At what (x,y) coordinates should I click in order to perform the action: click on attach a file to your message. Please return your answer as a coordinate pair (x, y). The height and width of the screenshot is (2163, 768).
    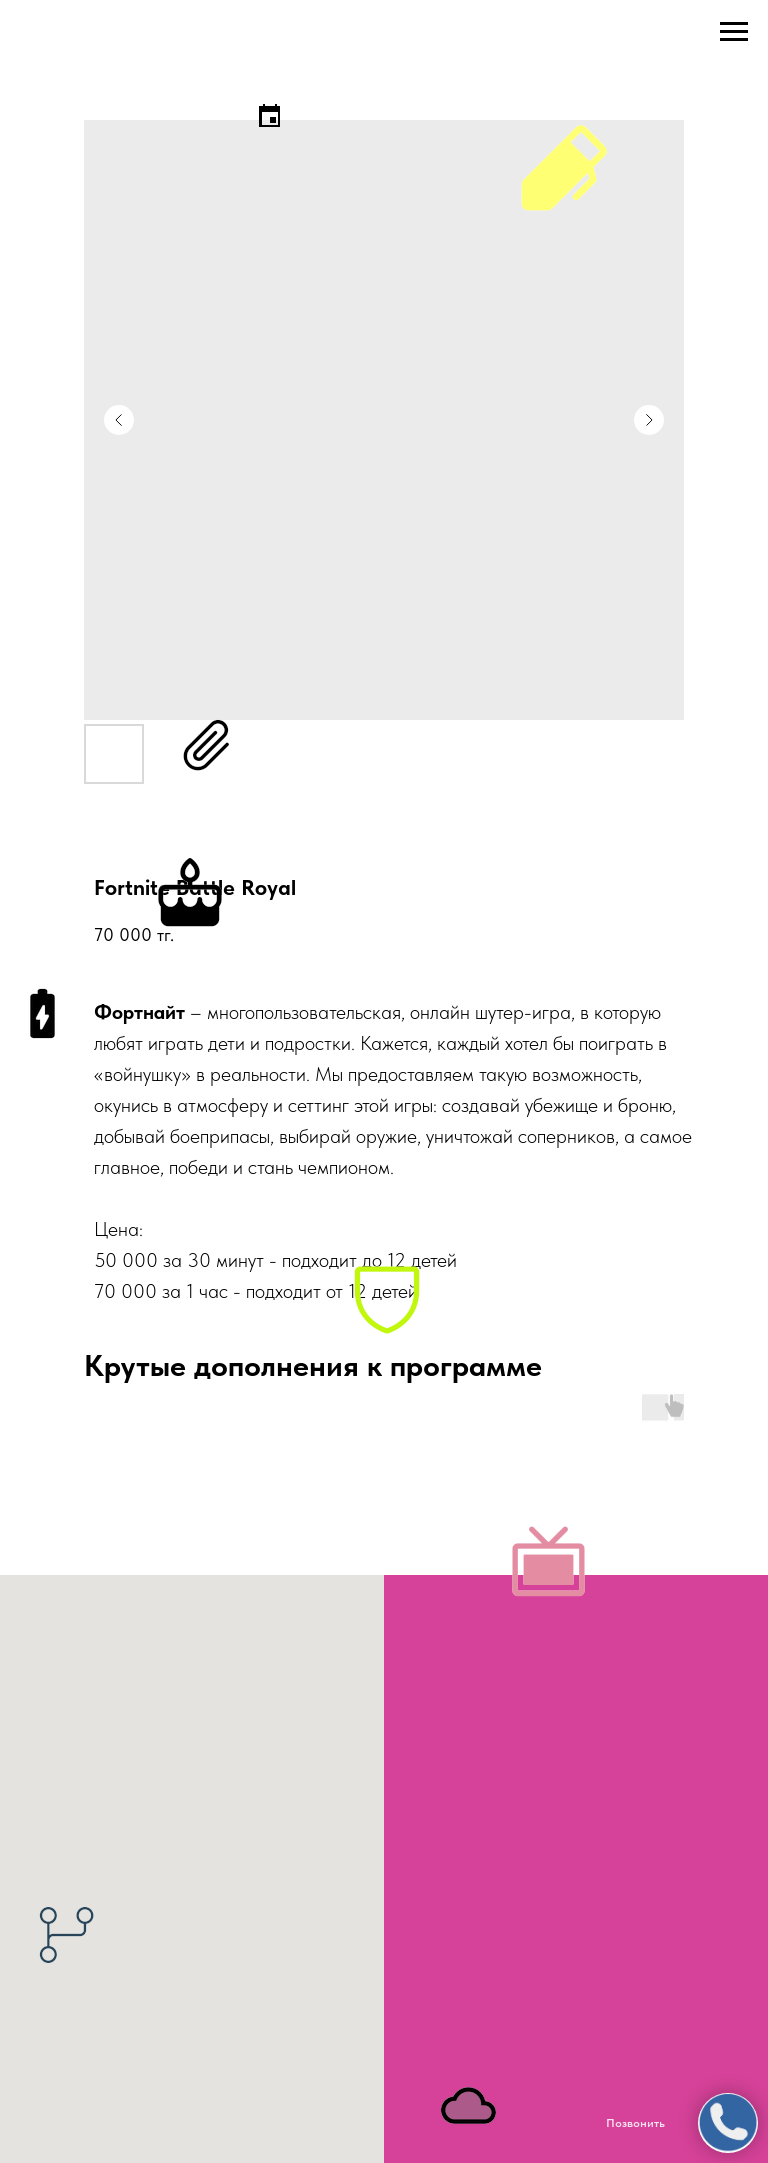
    Looking at the image, I should click on (205, 745).